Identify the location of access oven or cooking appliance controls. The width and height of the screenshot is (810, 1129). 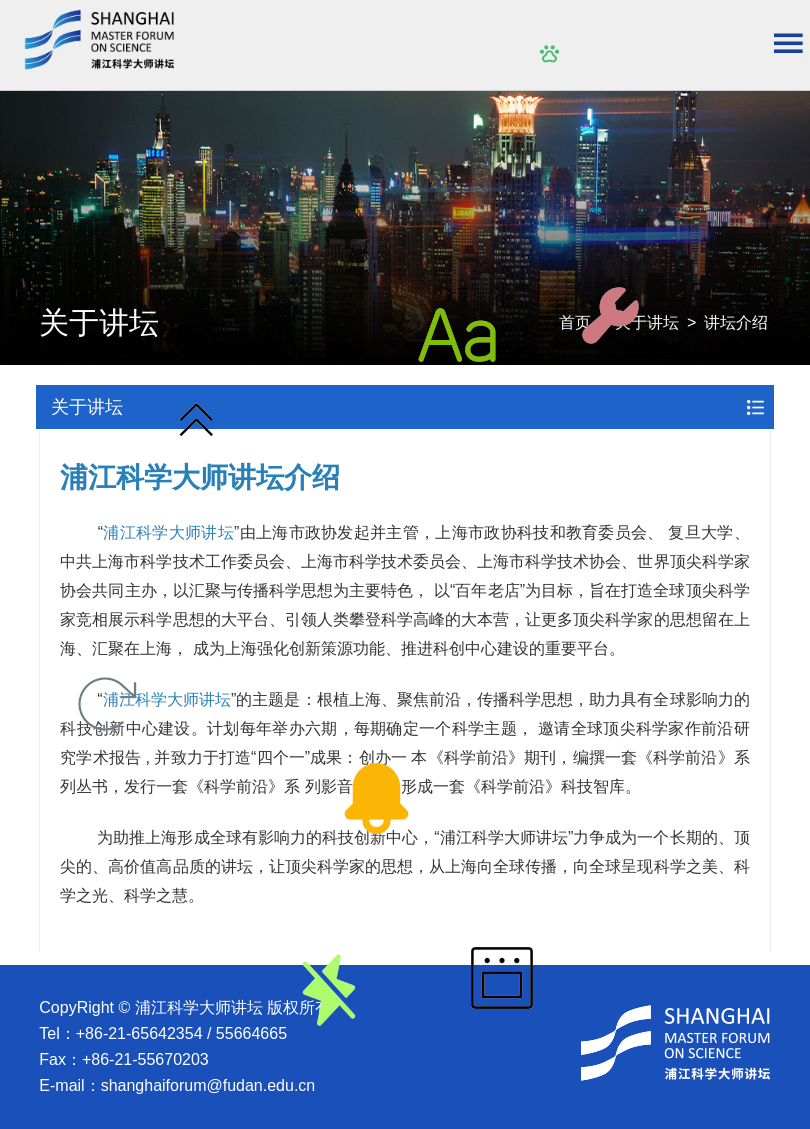
(502, 978).